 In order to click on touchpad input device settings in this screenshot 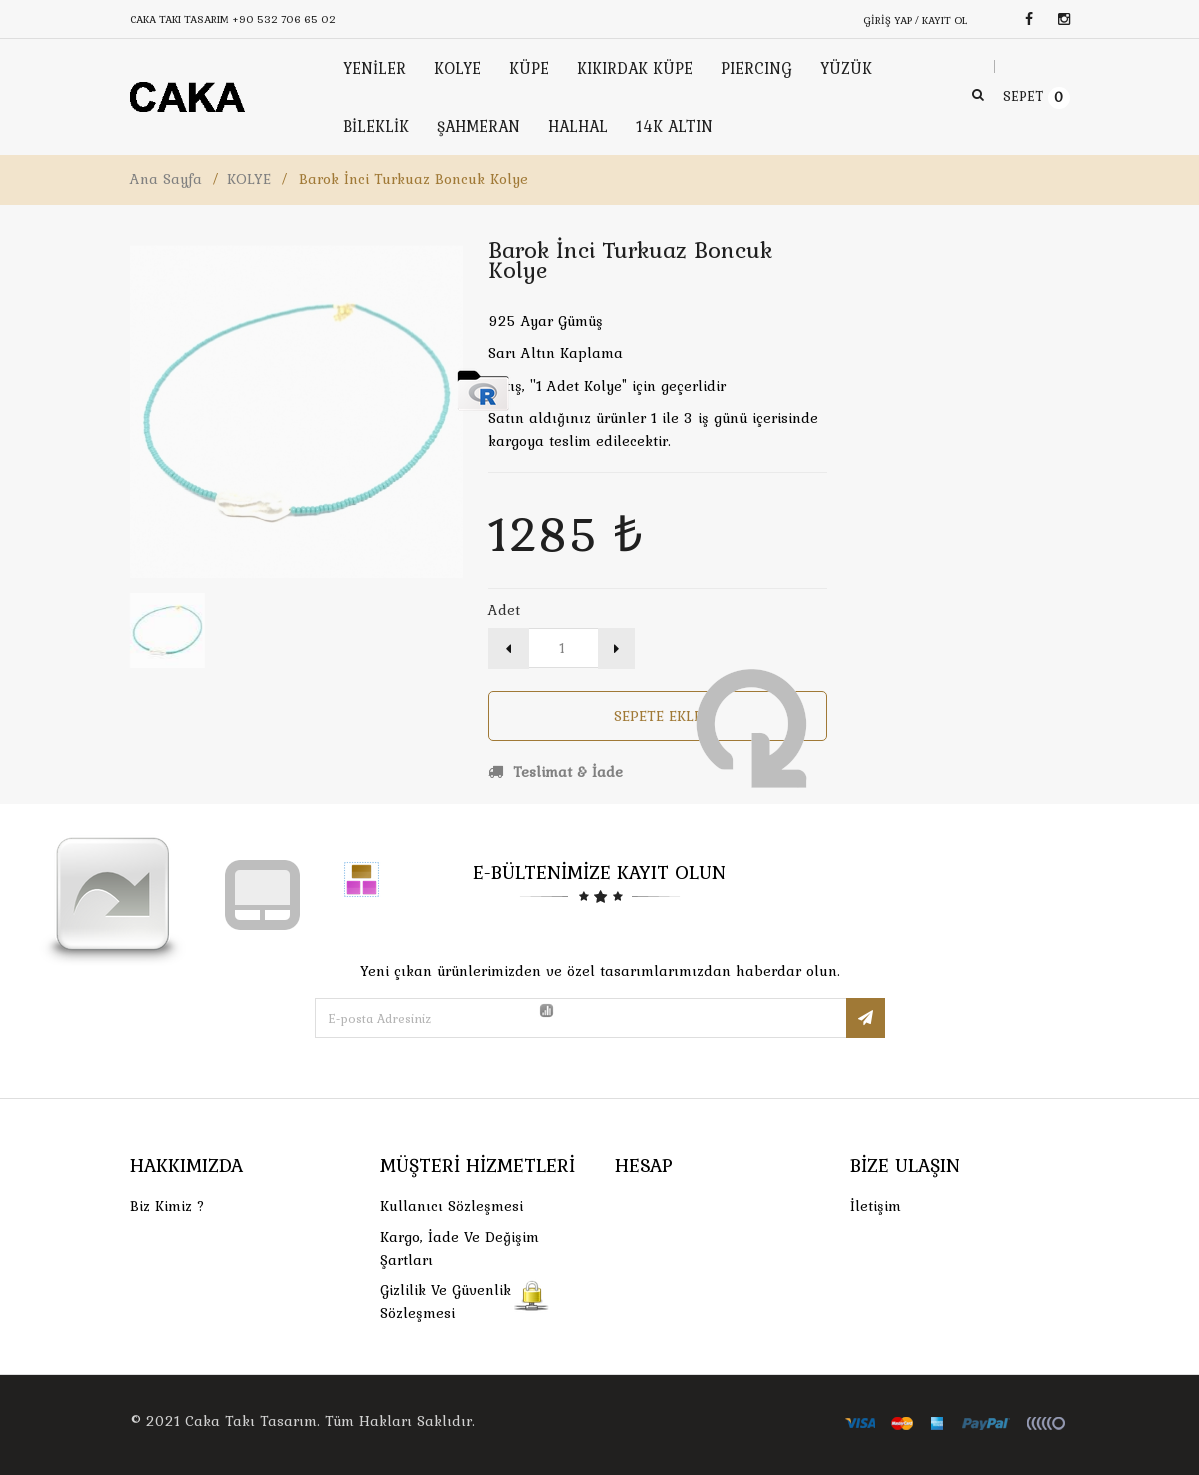, I will do `click(265, 895)`.